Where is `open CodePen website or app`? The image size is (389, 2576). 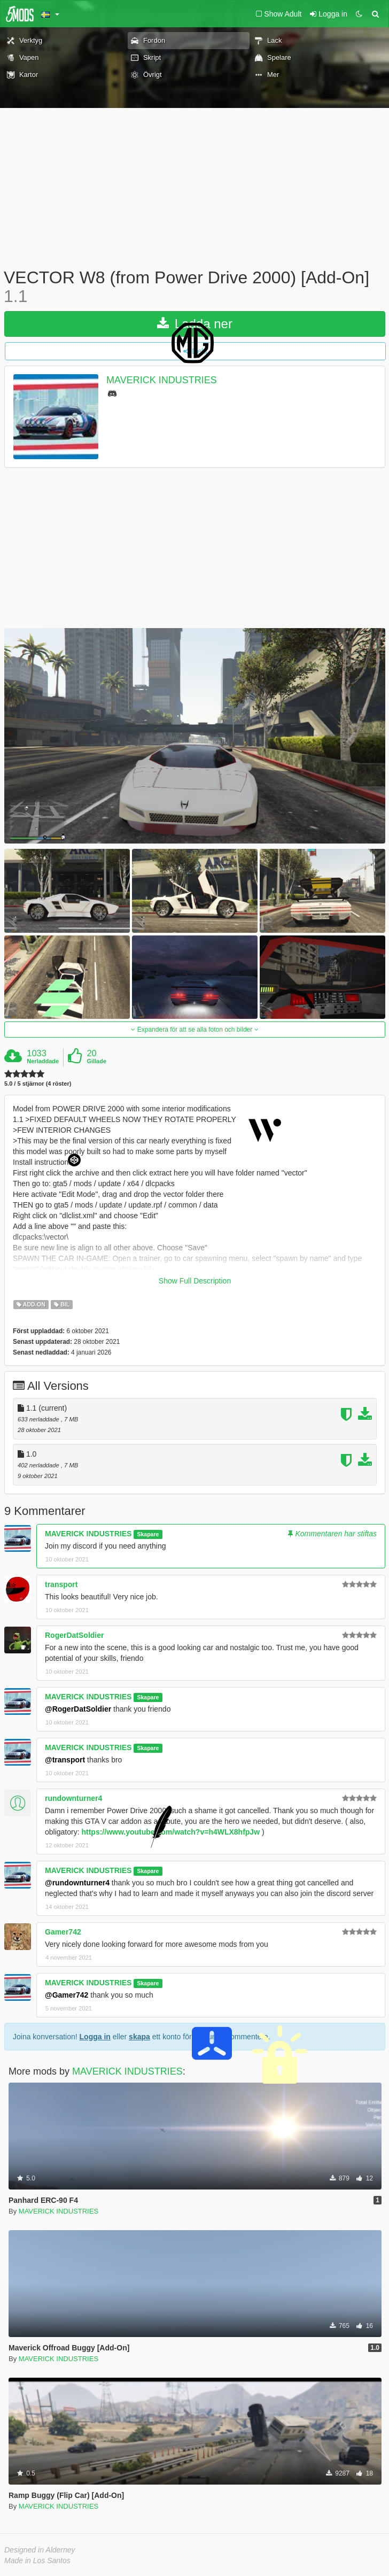
open CodePen website or app is located at coordinates (74, 1160).